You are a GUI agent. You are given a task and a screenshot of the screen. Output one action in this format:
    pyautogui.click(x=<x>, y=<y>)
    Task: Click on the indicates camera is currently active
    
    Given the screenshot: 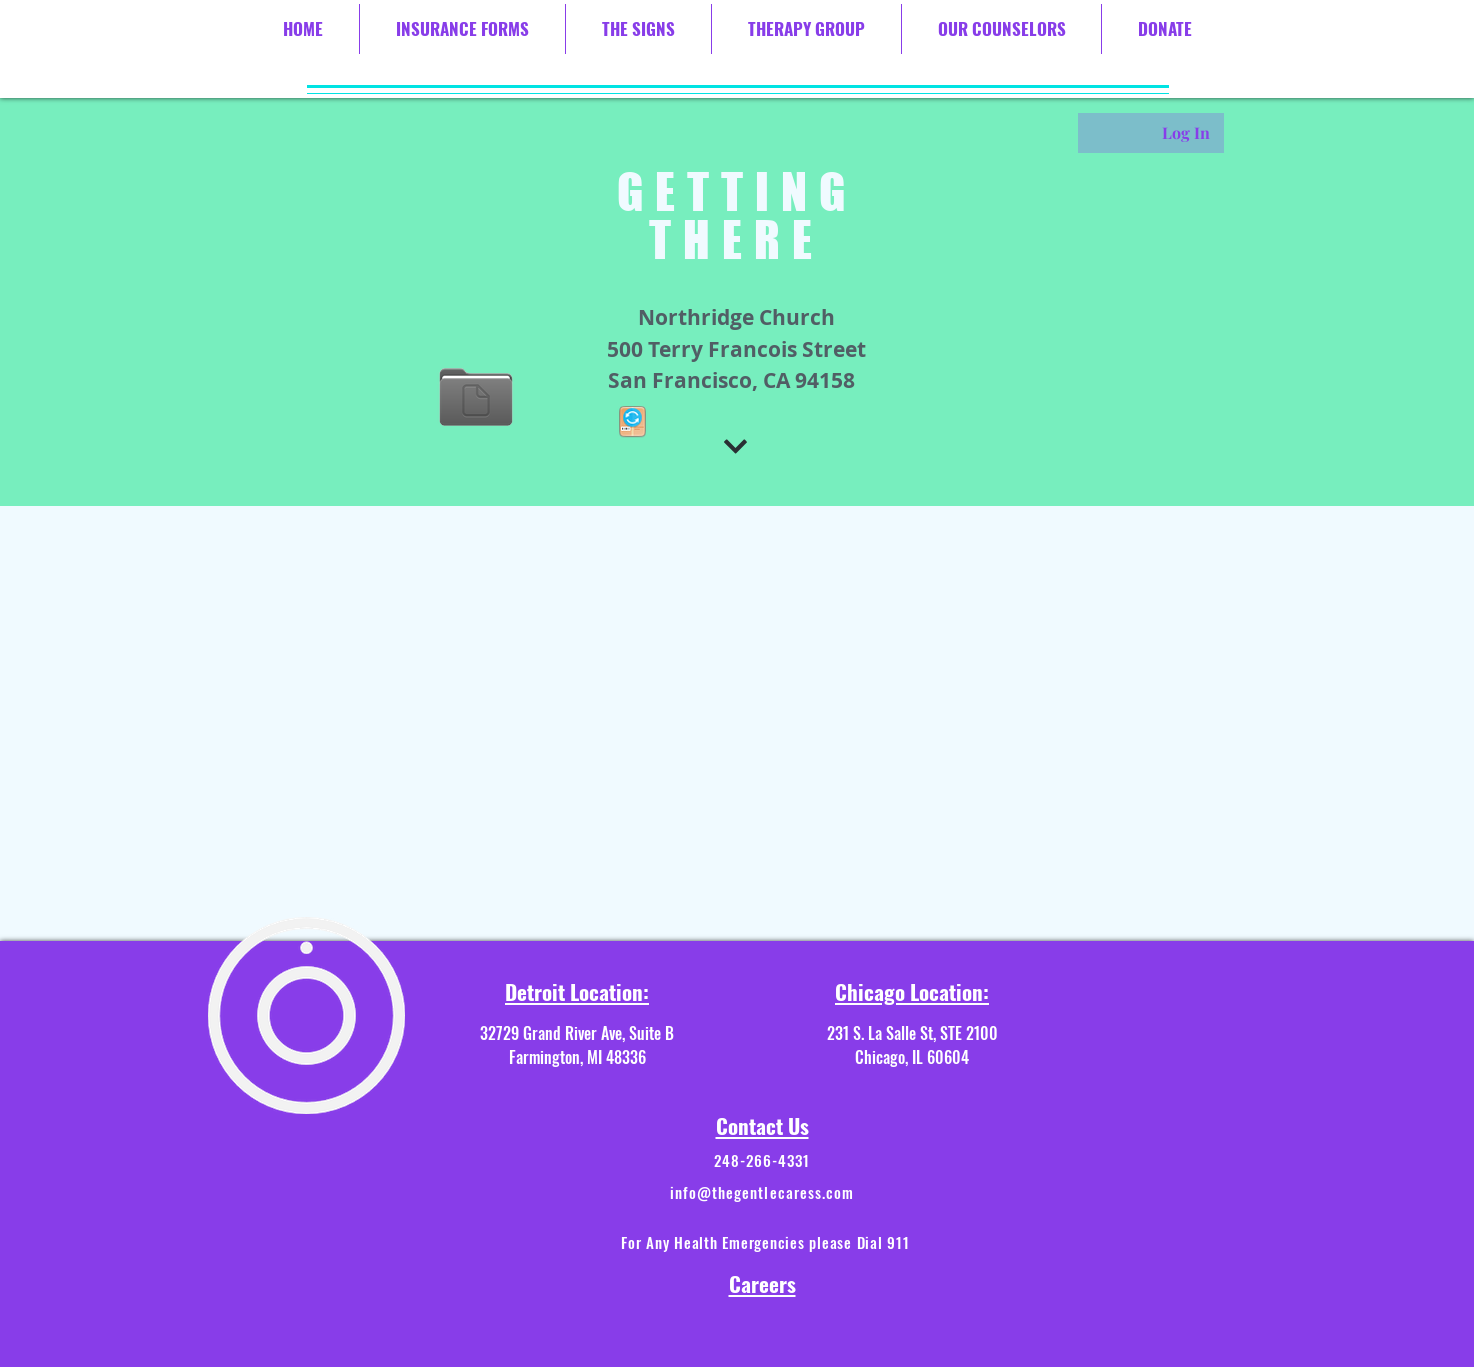 What is the action you would take?
    pyautogui.click(x=306, y=1015)
    